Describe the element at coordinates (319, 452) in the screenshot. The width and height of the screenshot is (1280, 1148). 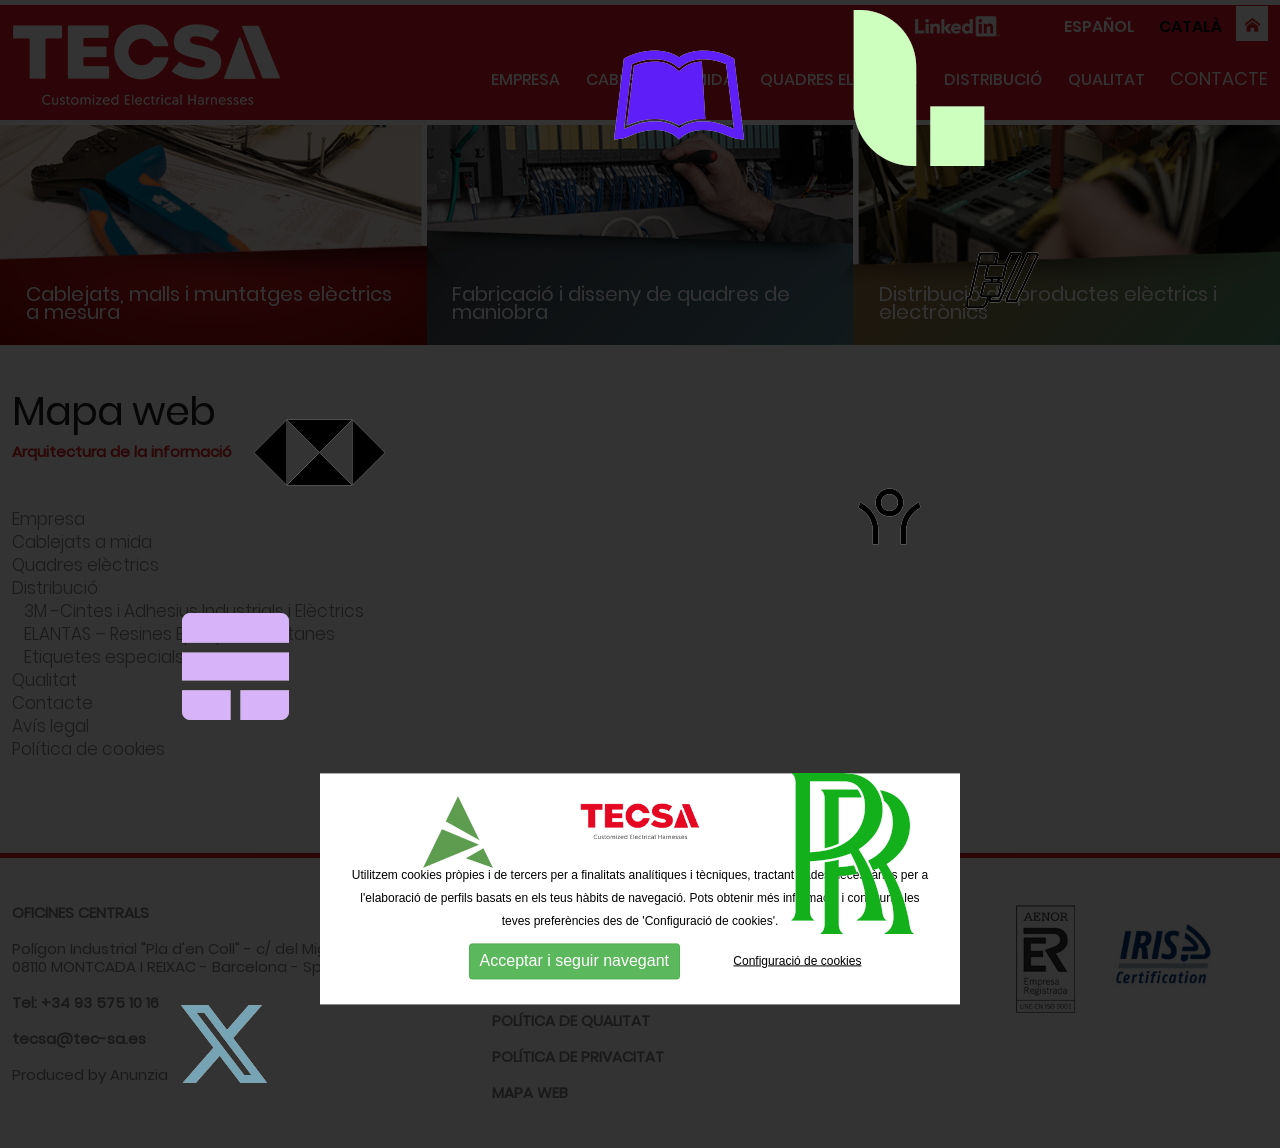
I see `open HSBC banking app` at that location.